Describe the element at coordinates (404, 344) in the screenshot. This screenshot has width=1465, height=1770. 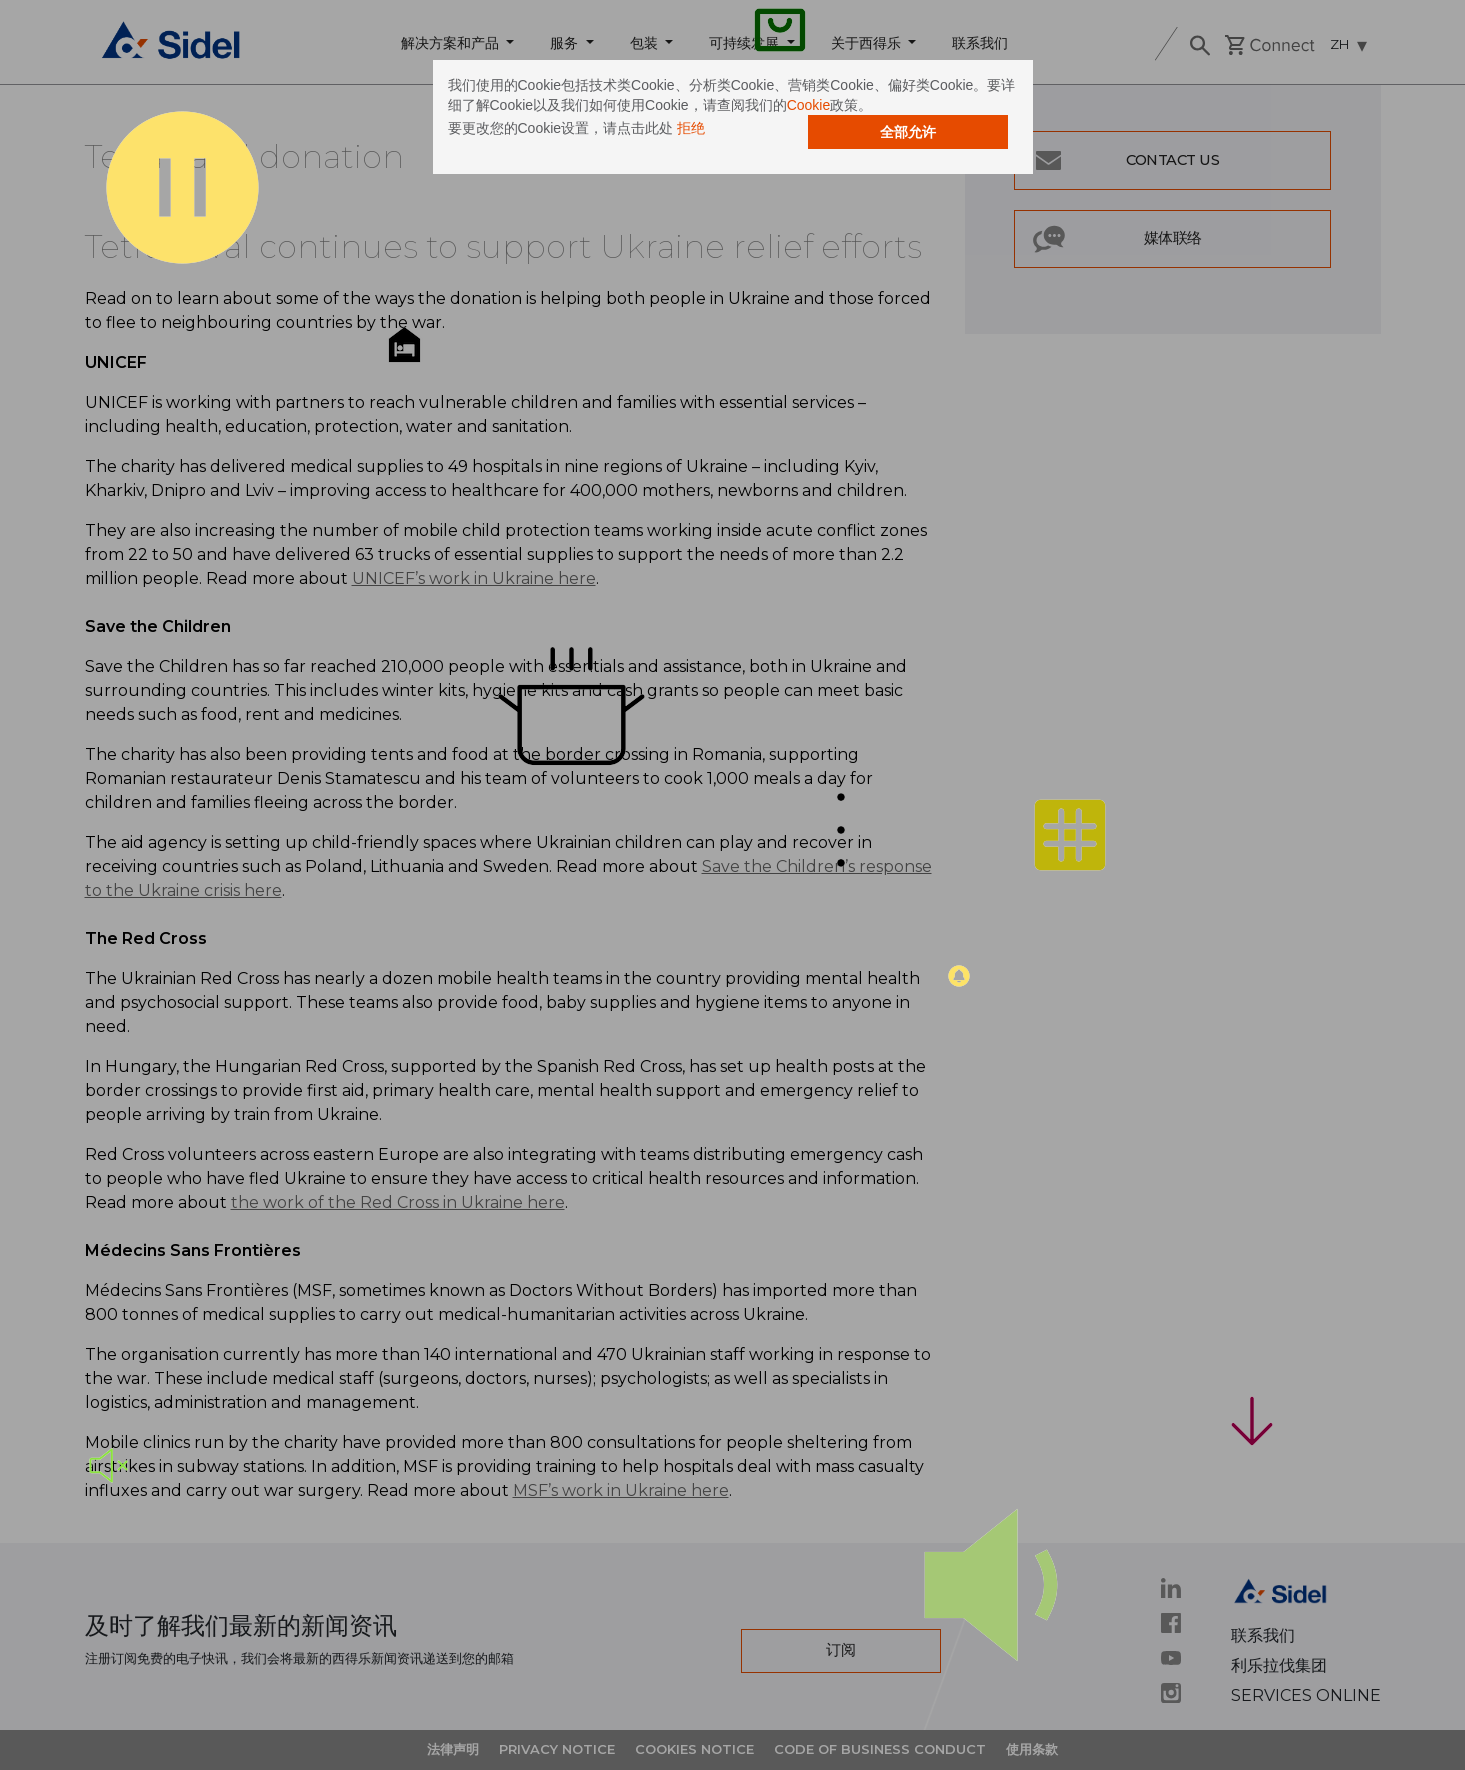
I see `find nearby overnight shelters` at that location.